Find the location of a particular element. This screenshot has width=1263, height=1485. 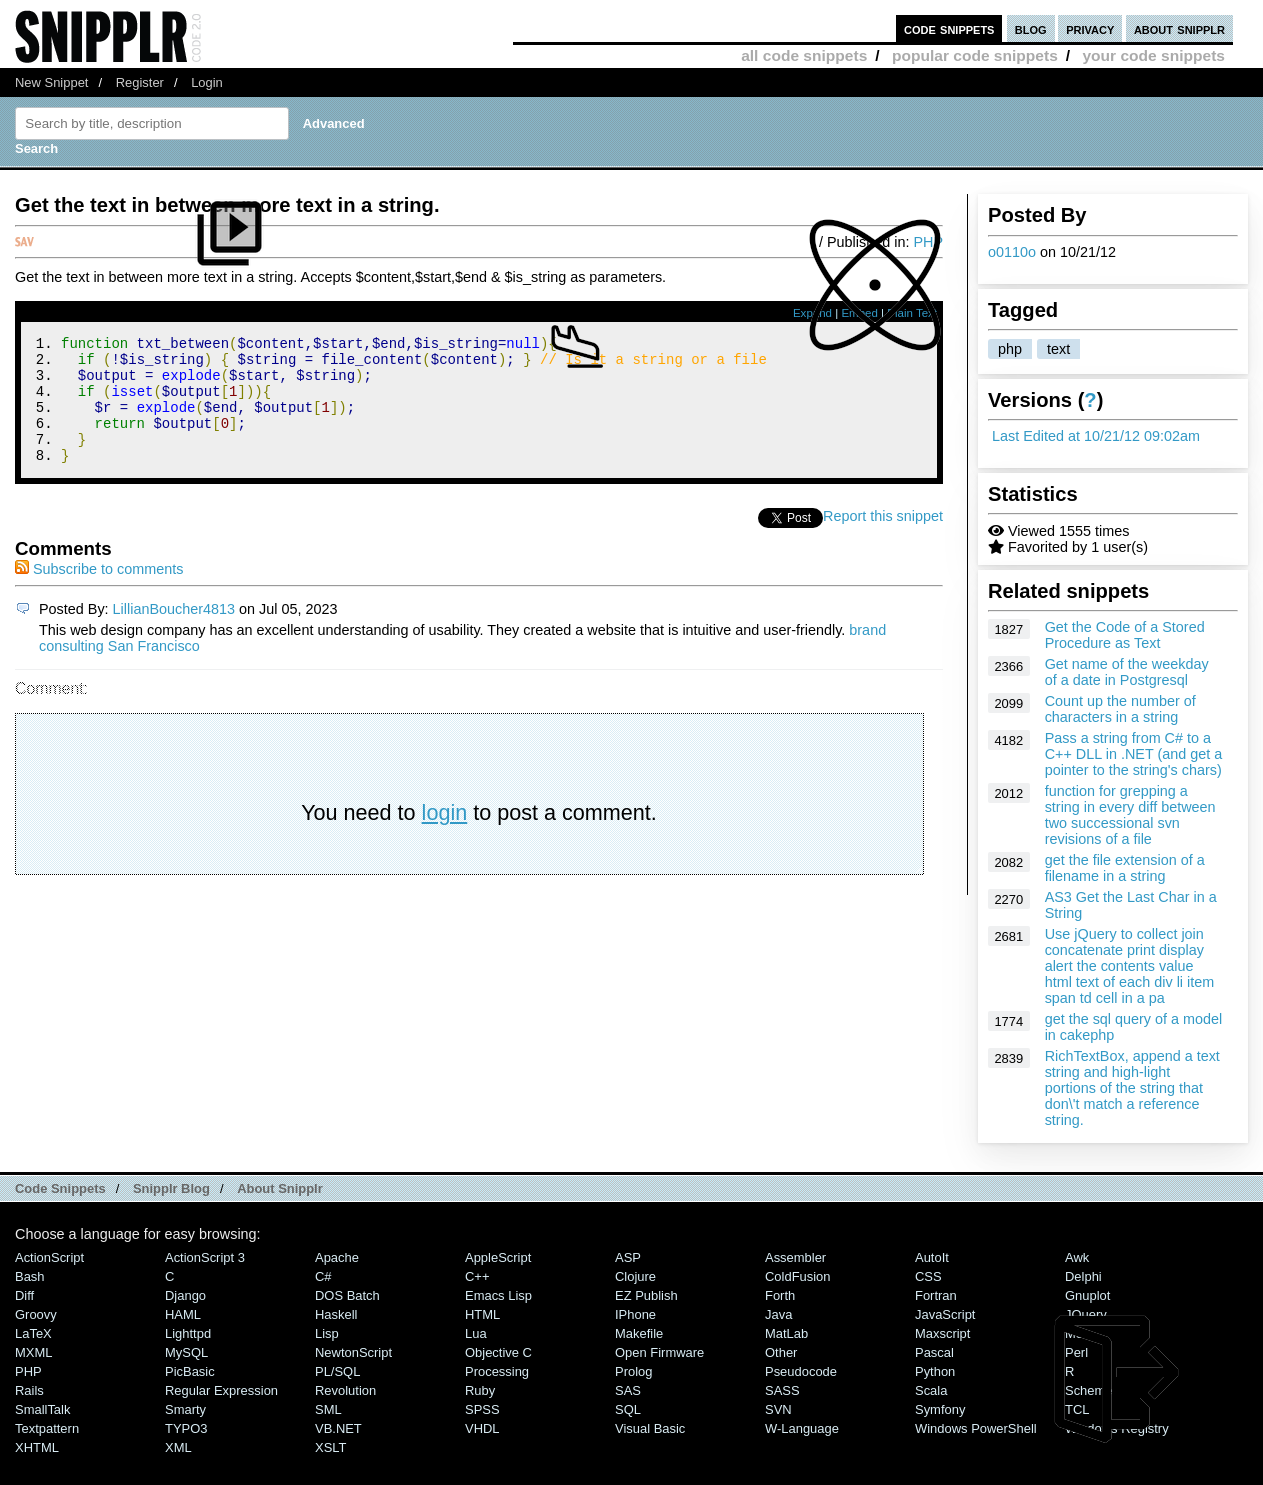

access science or chemistry features is located at coordinates (875, 285).